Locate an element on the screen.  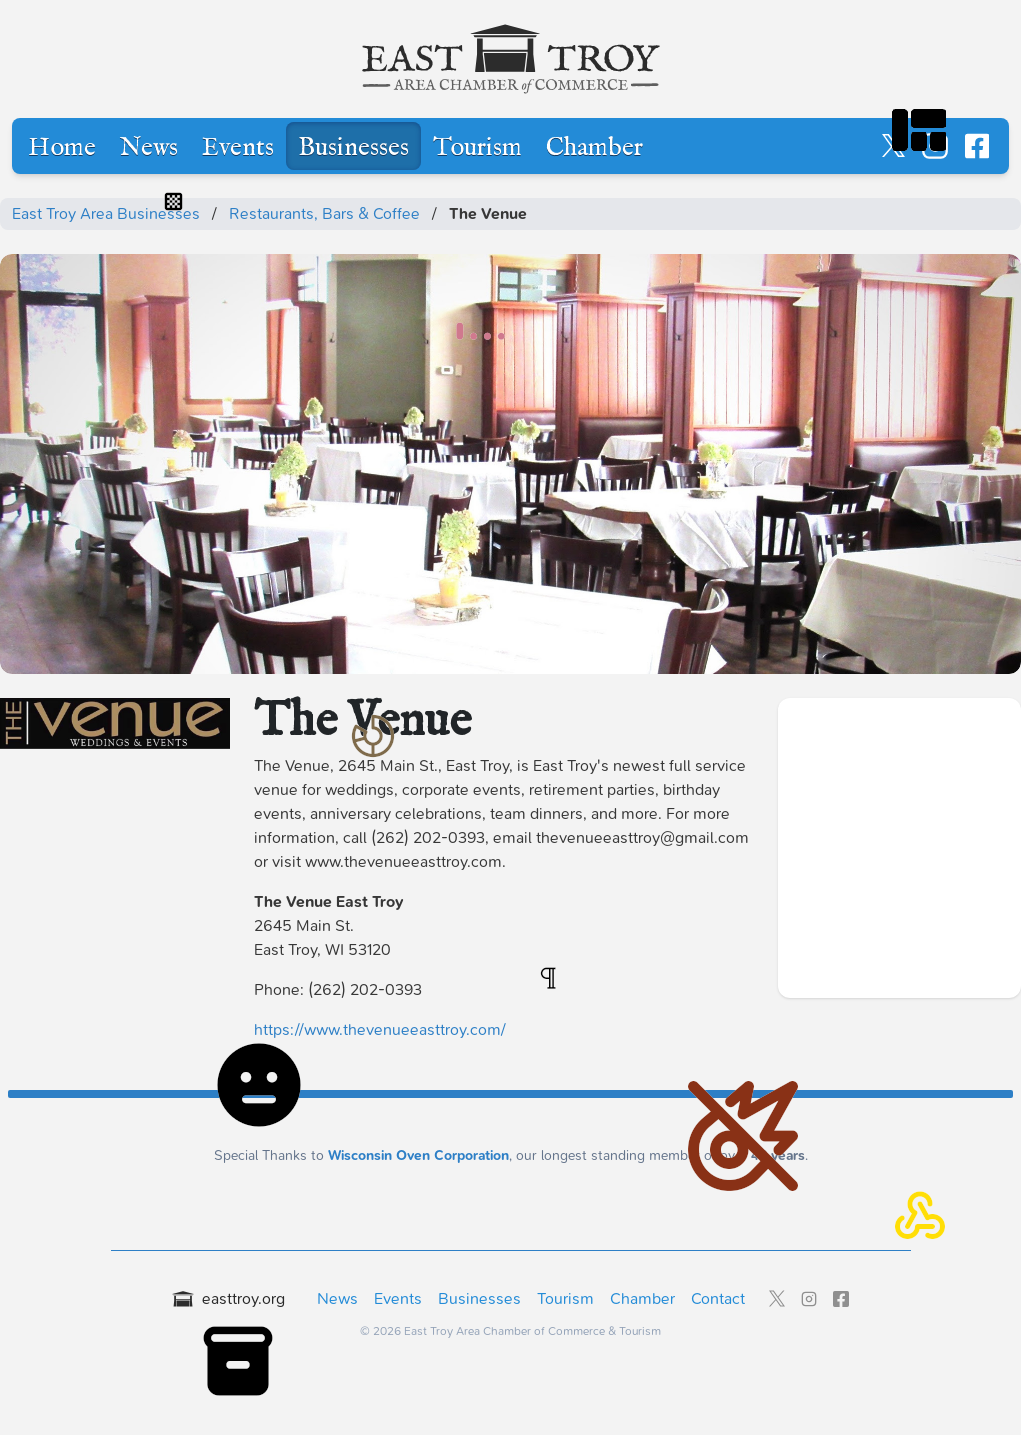
disable meteor or impact effects is located at coordinates (743, 1136).